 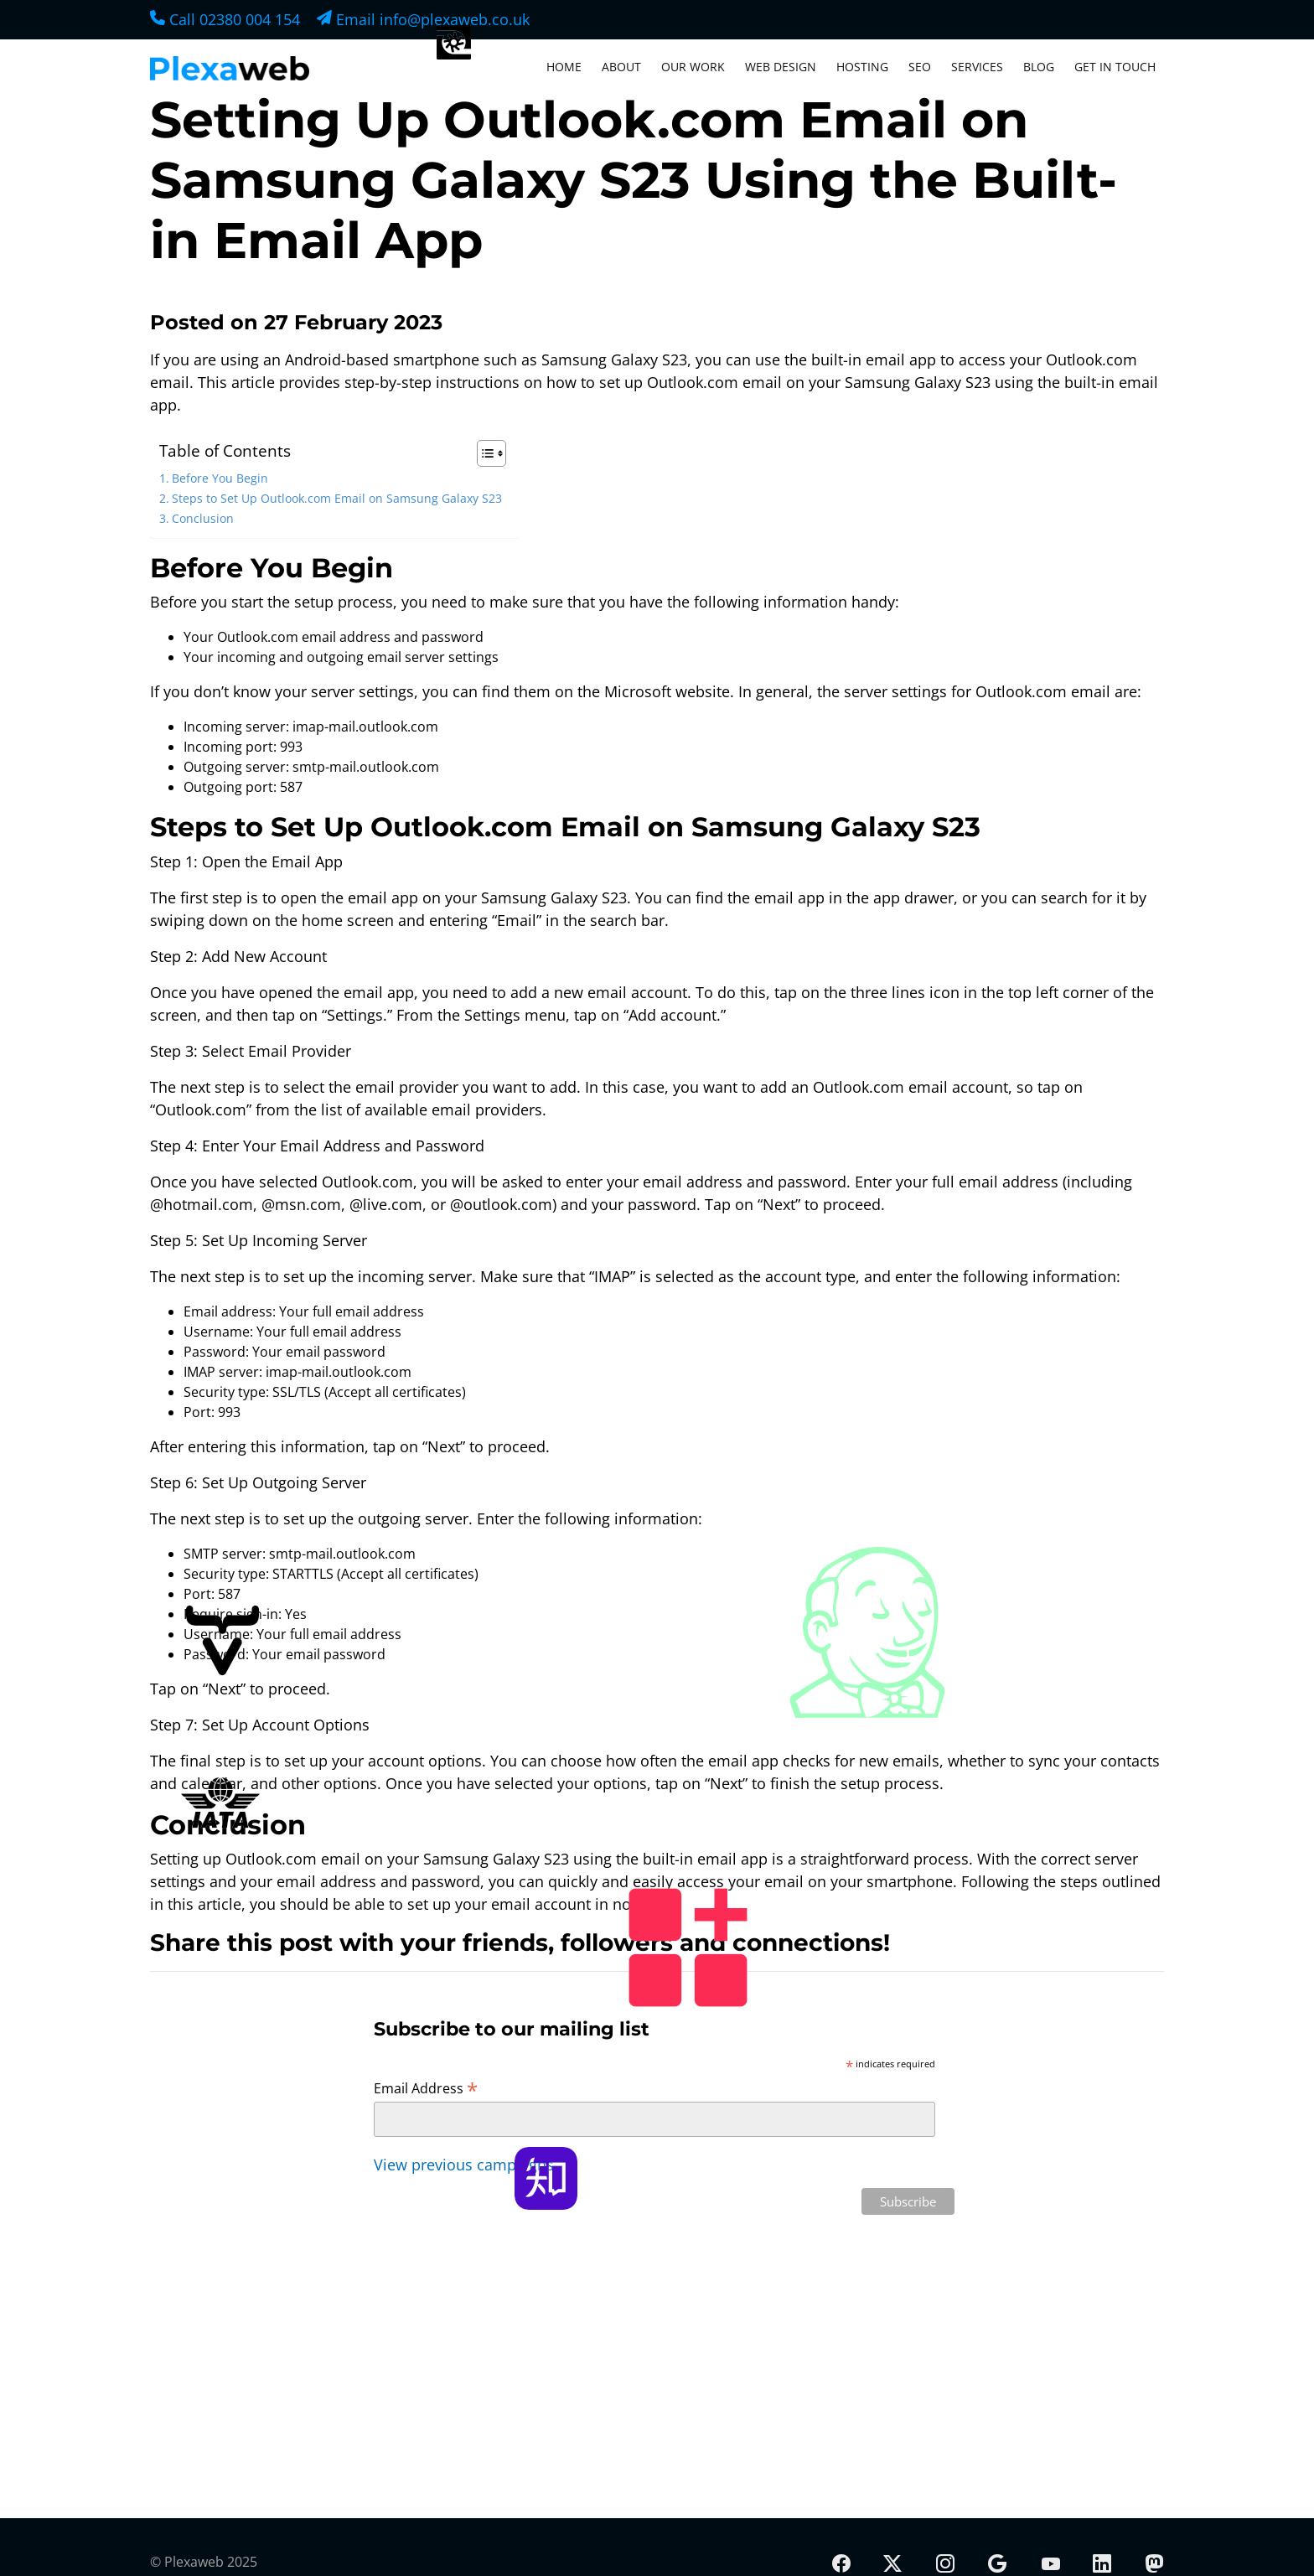 I want to click on vaadin framework branding logo, so click(x=222, y=1640).